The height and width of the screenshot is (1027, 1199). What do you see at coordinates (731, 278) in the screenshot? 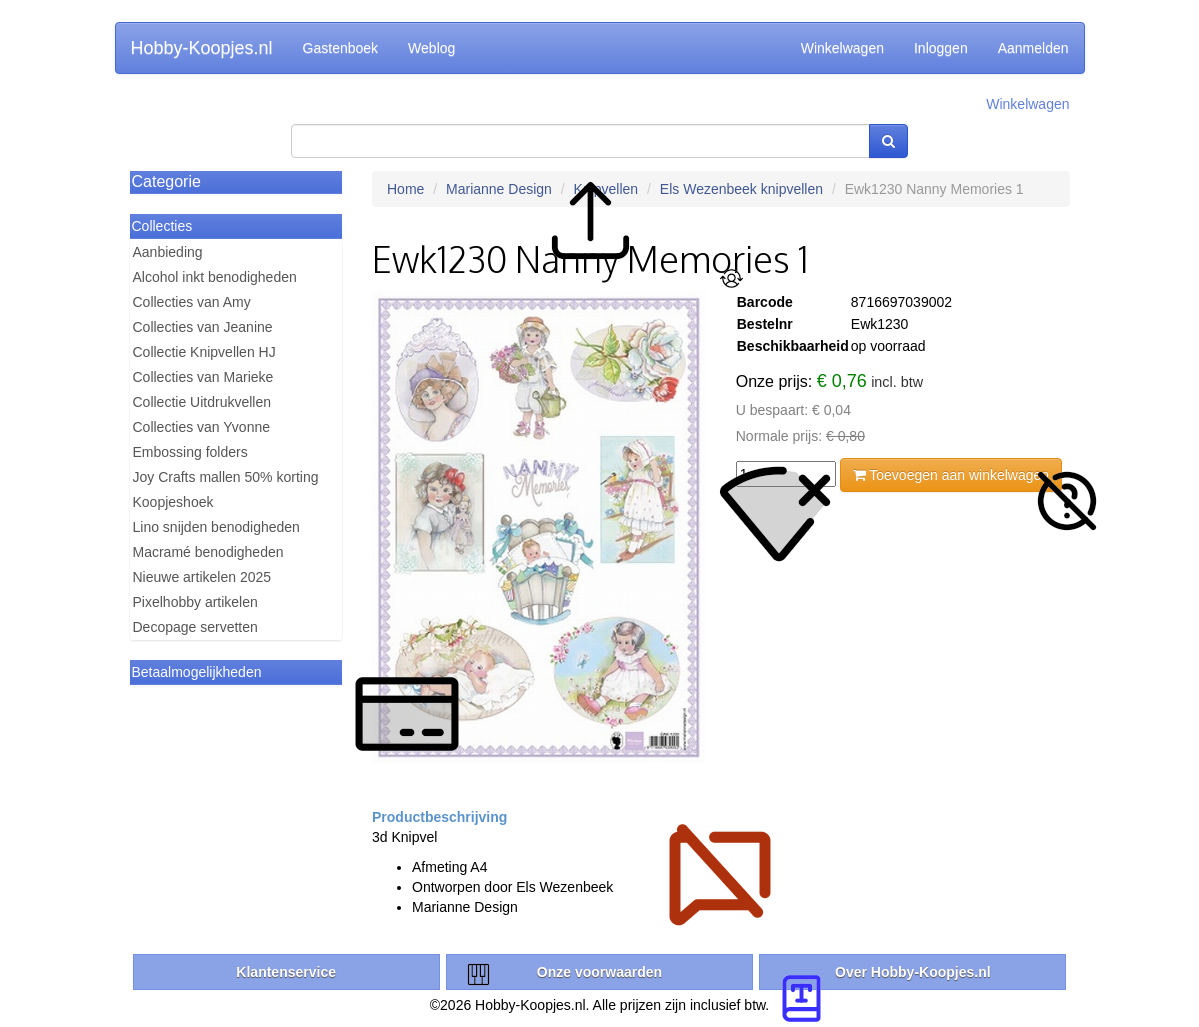
I see `switch between user accounts` at bounding box center [731, 278].